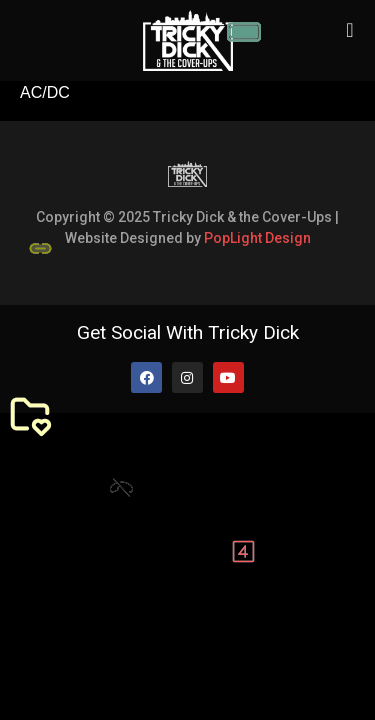 The width and height of the screenshot is (375, 720). I want to click on end or decline a phone call, so click(121, 487).